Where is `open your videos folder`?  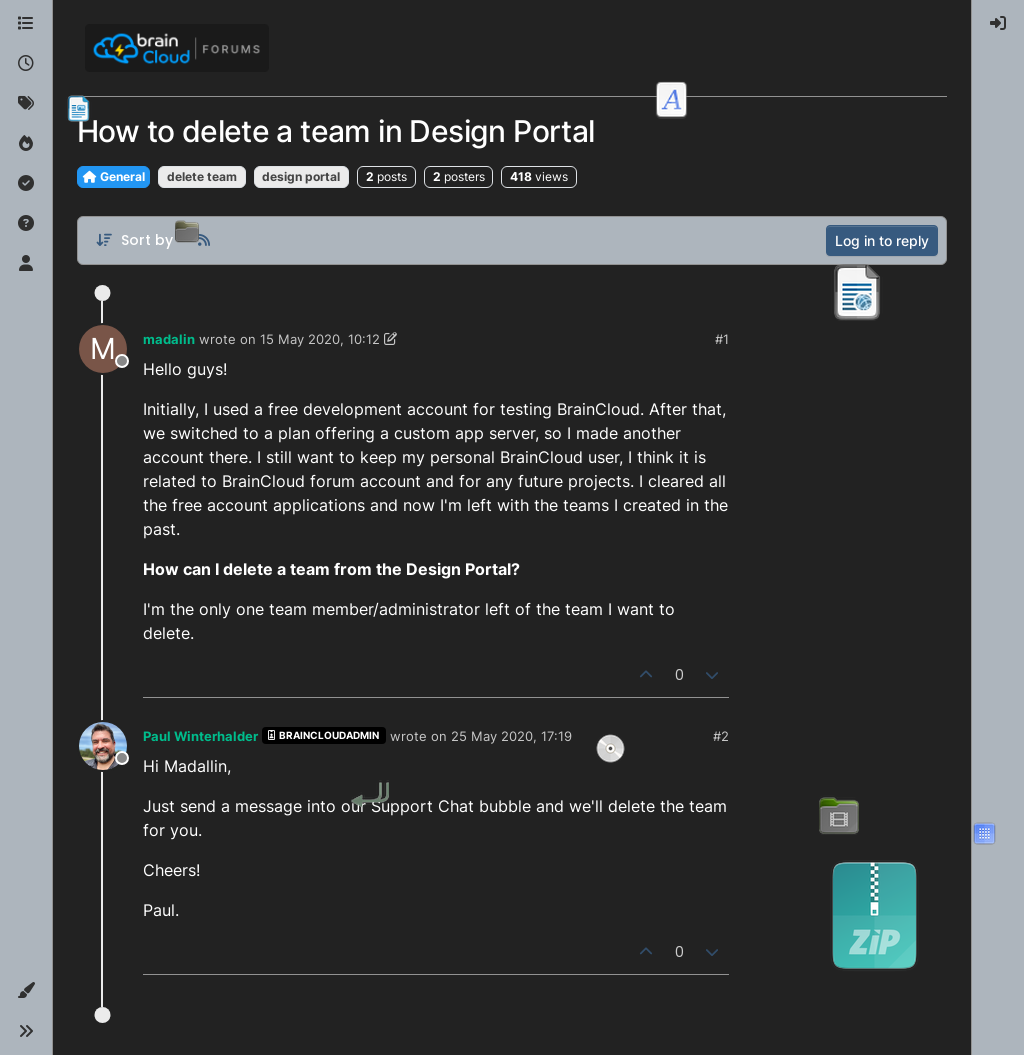 open your videos folder is located at coordinates (839, 815).